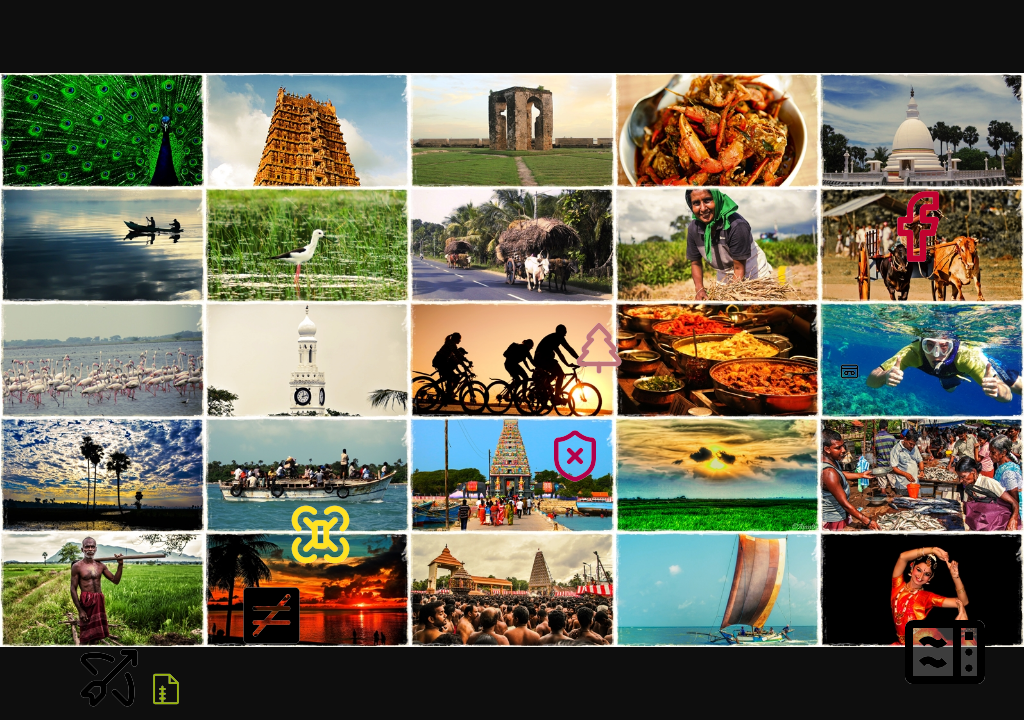  I want to click on microwave or kitchen appliance control, so click(945, 652).